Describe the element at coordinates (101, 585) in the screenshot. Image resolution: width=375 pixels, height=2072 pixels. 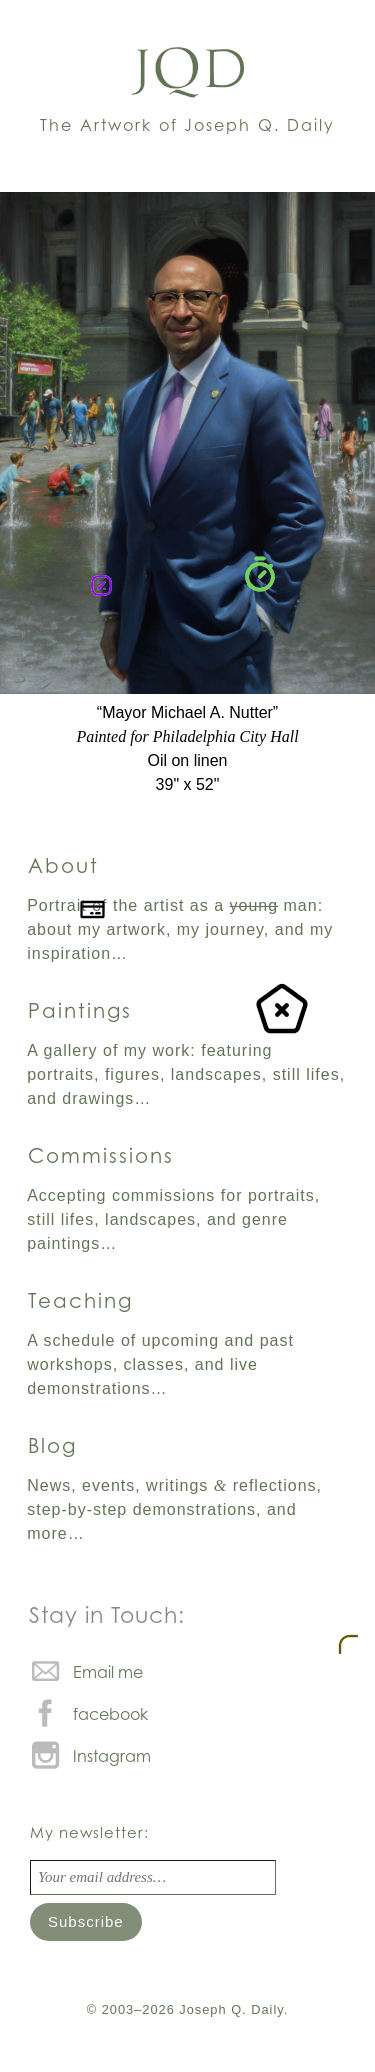
I see `view discount or promotional offer` at that location.